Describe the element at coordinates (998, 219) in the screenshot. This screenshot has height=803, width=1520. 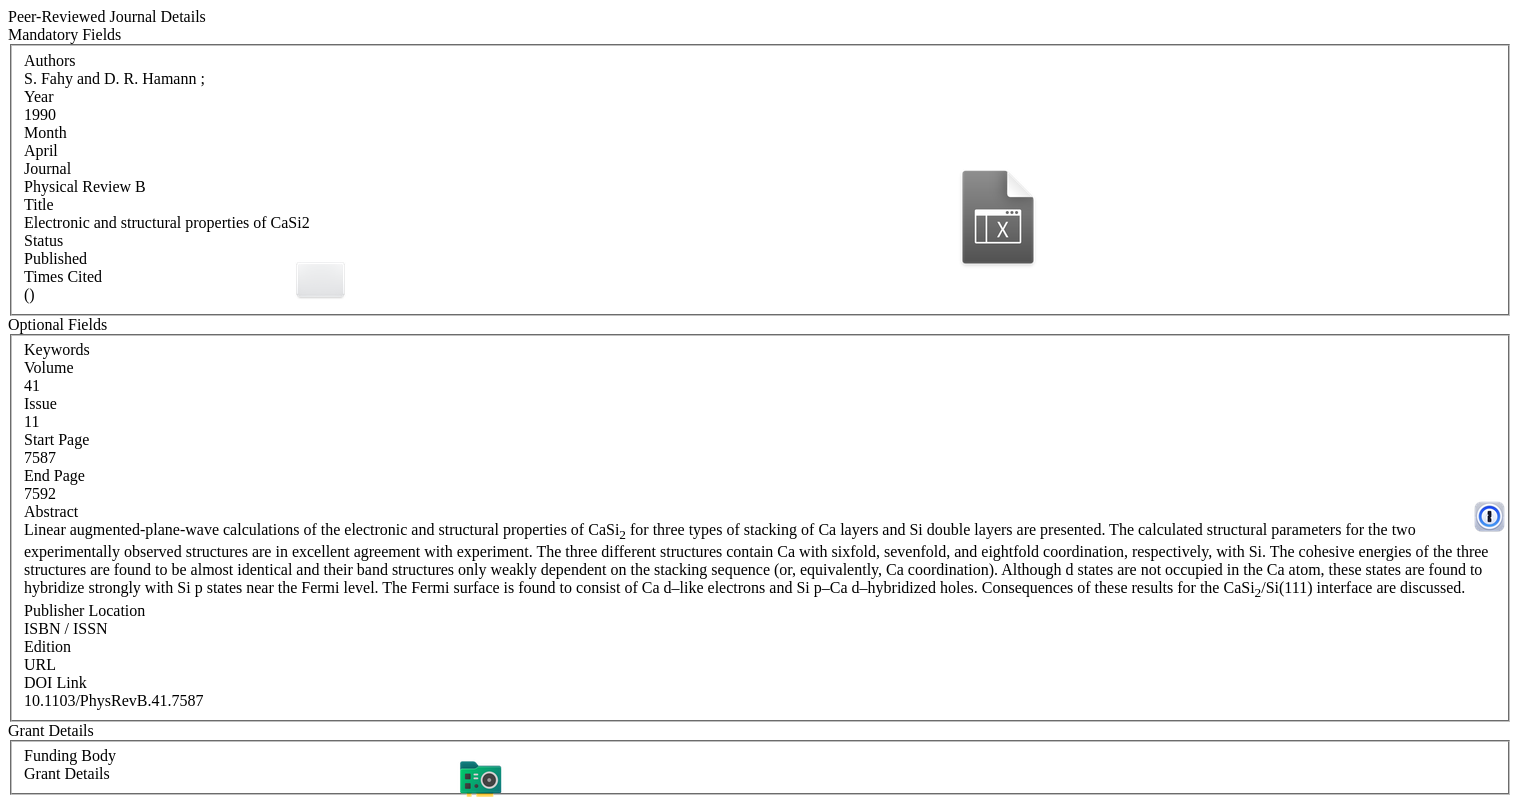
I see `a macbinary file type indicator` at that location.